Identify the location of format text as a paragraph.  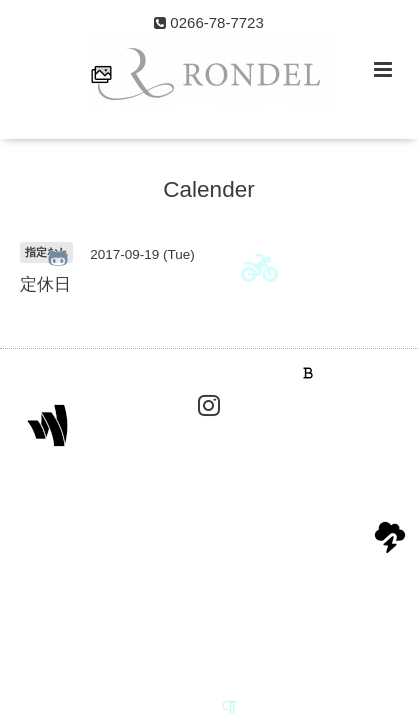
(229, 707).